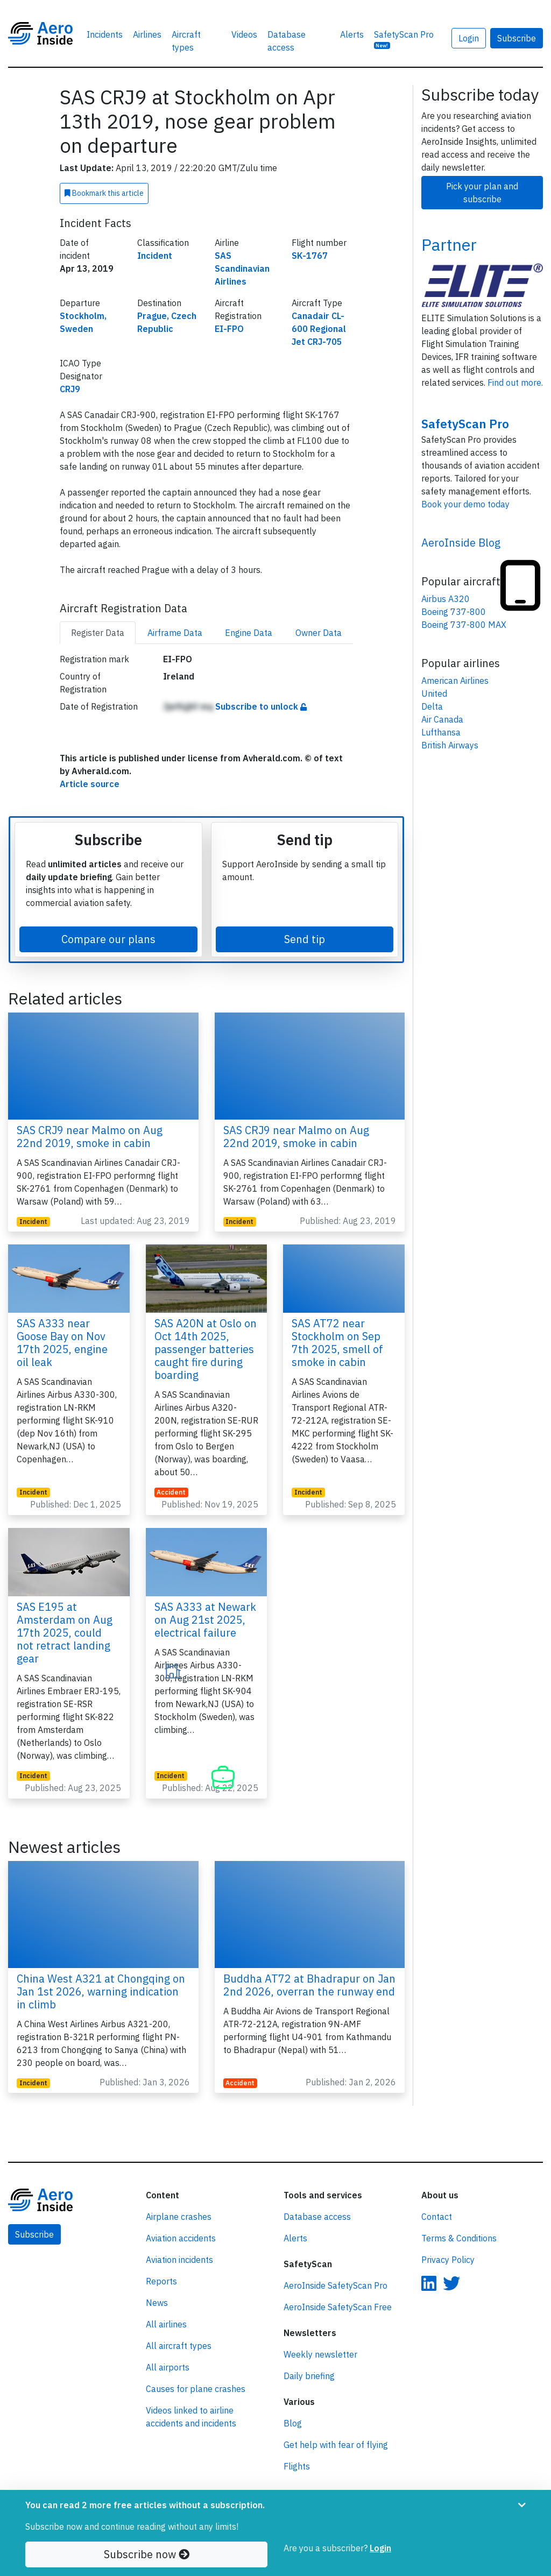  Describe the element at coordinates (520, 585) in the screenshot. I see `switch to tablet view or layout` at that location.